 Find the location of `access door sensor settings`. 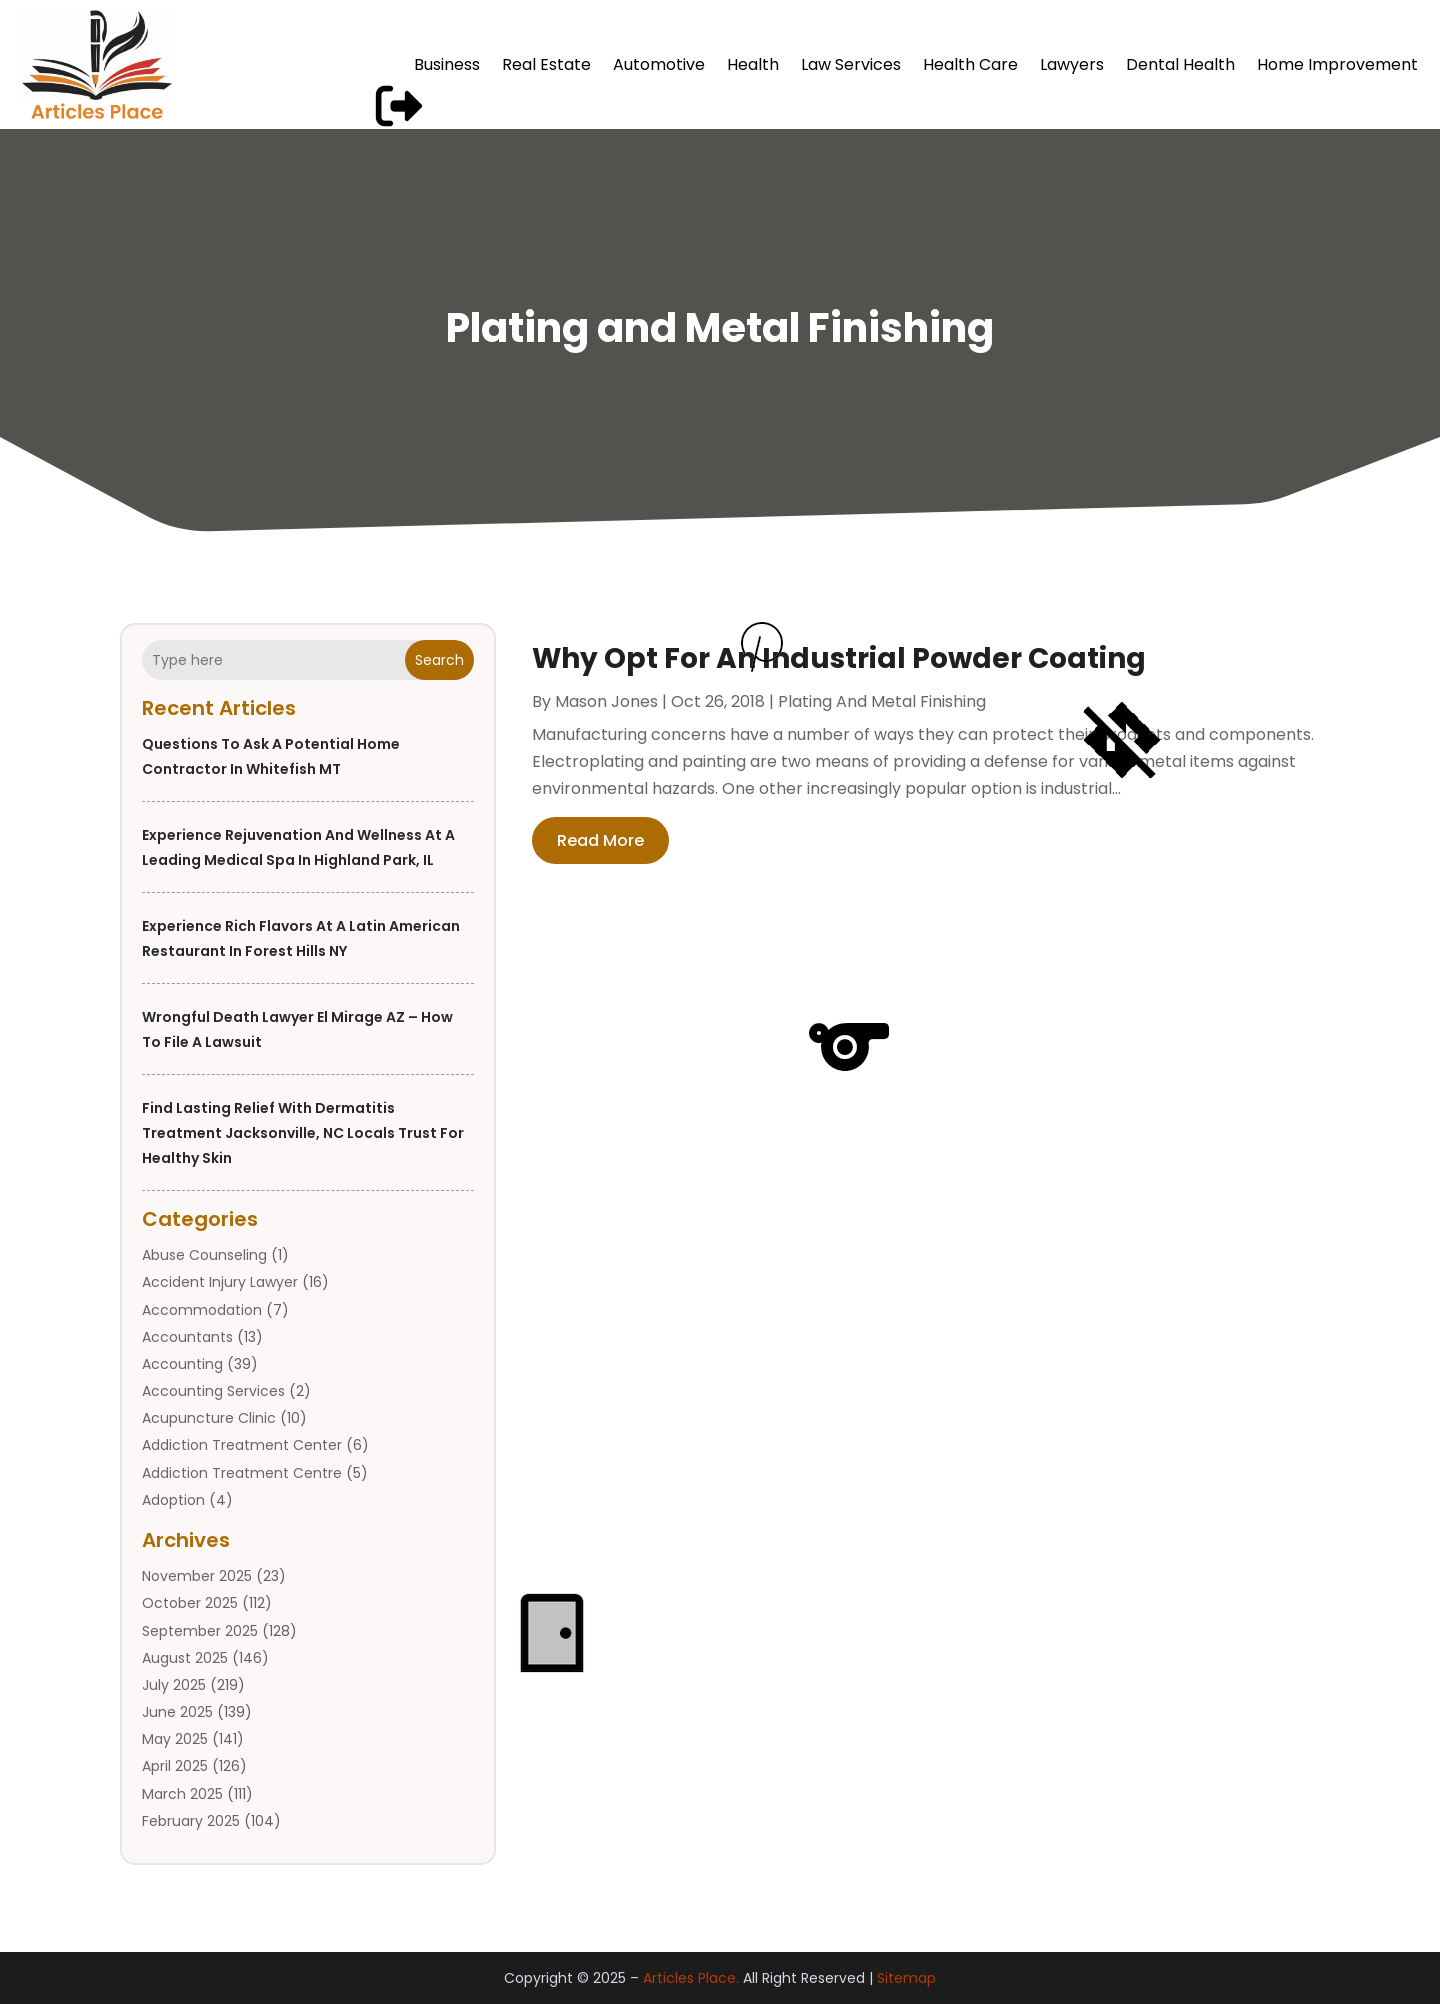

access door sensor settings is located at coordinates (552, 1633).